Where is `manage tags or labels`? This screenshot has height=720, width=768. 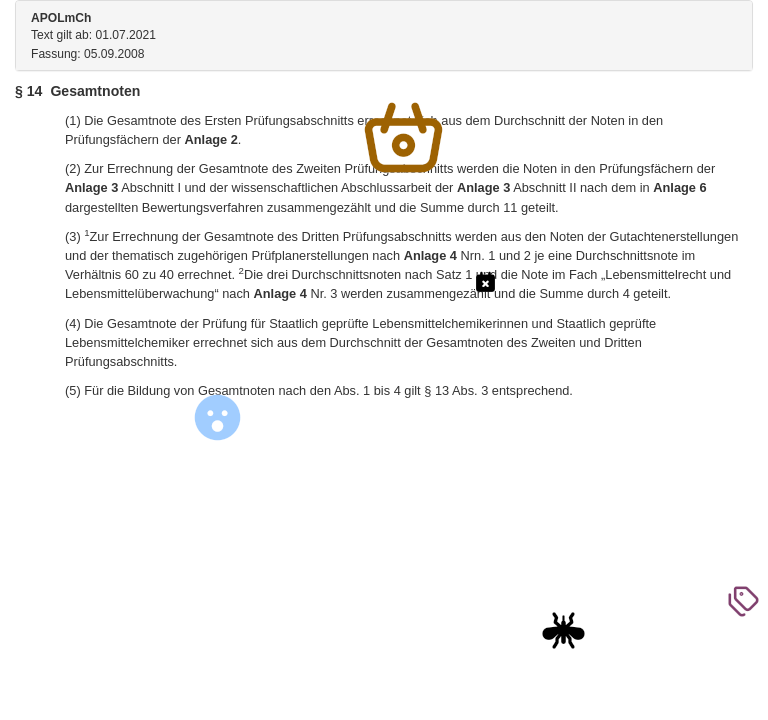
manage tags or labels is located at coordinates (743, 601).